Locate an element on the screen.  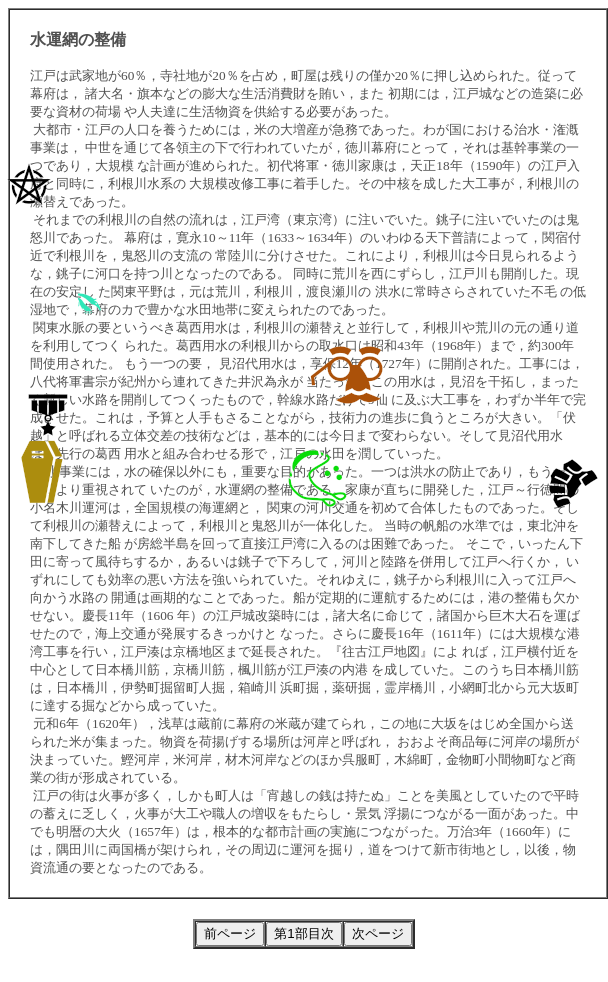
select pentacle symbol for game character or item is located at coordinates (29, 184).